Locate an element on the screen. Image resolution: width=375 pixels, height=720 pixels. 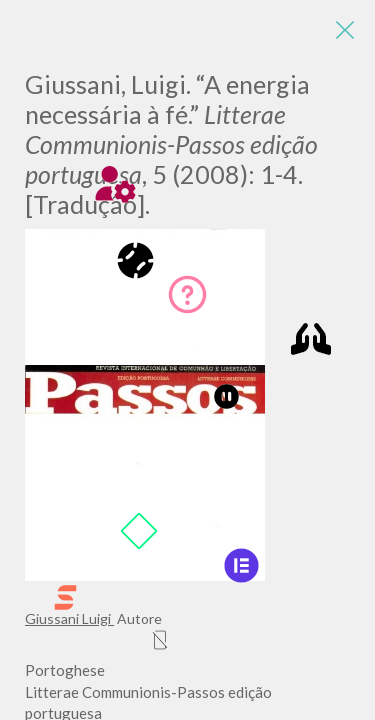
access help or support is located at coordinates (187, 294).